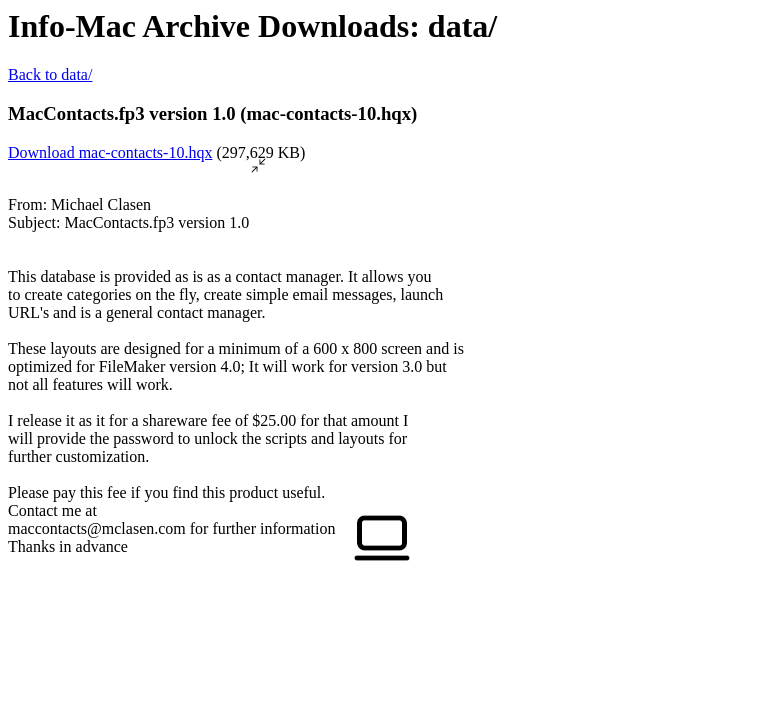 This screenshot has width=768, height=720. What do you see at coordinates (382, 538) in the screenshot?
I see `switch to desktop view` at bounding box center [382, 538].